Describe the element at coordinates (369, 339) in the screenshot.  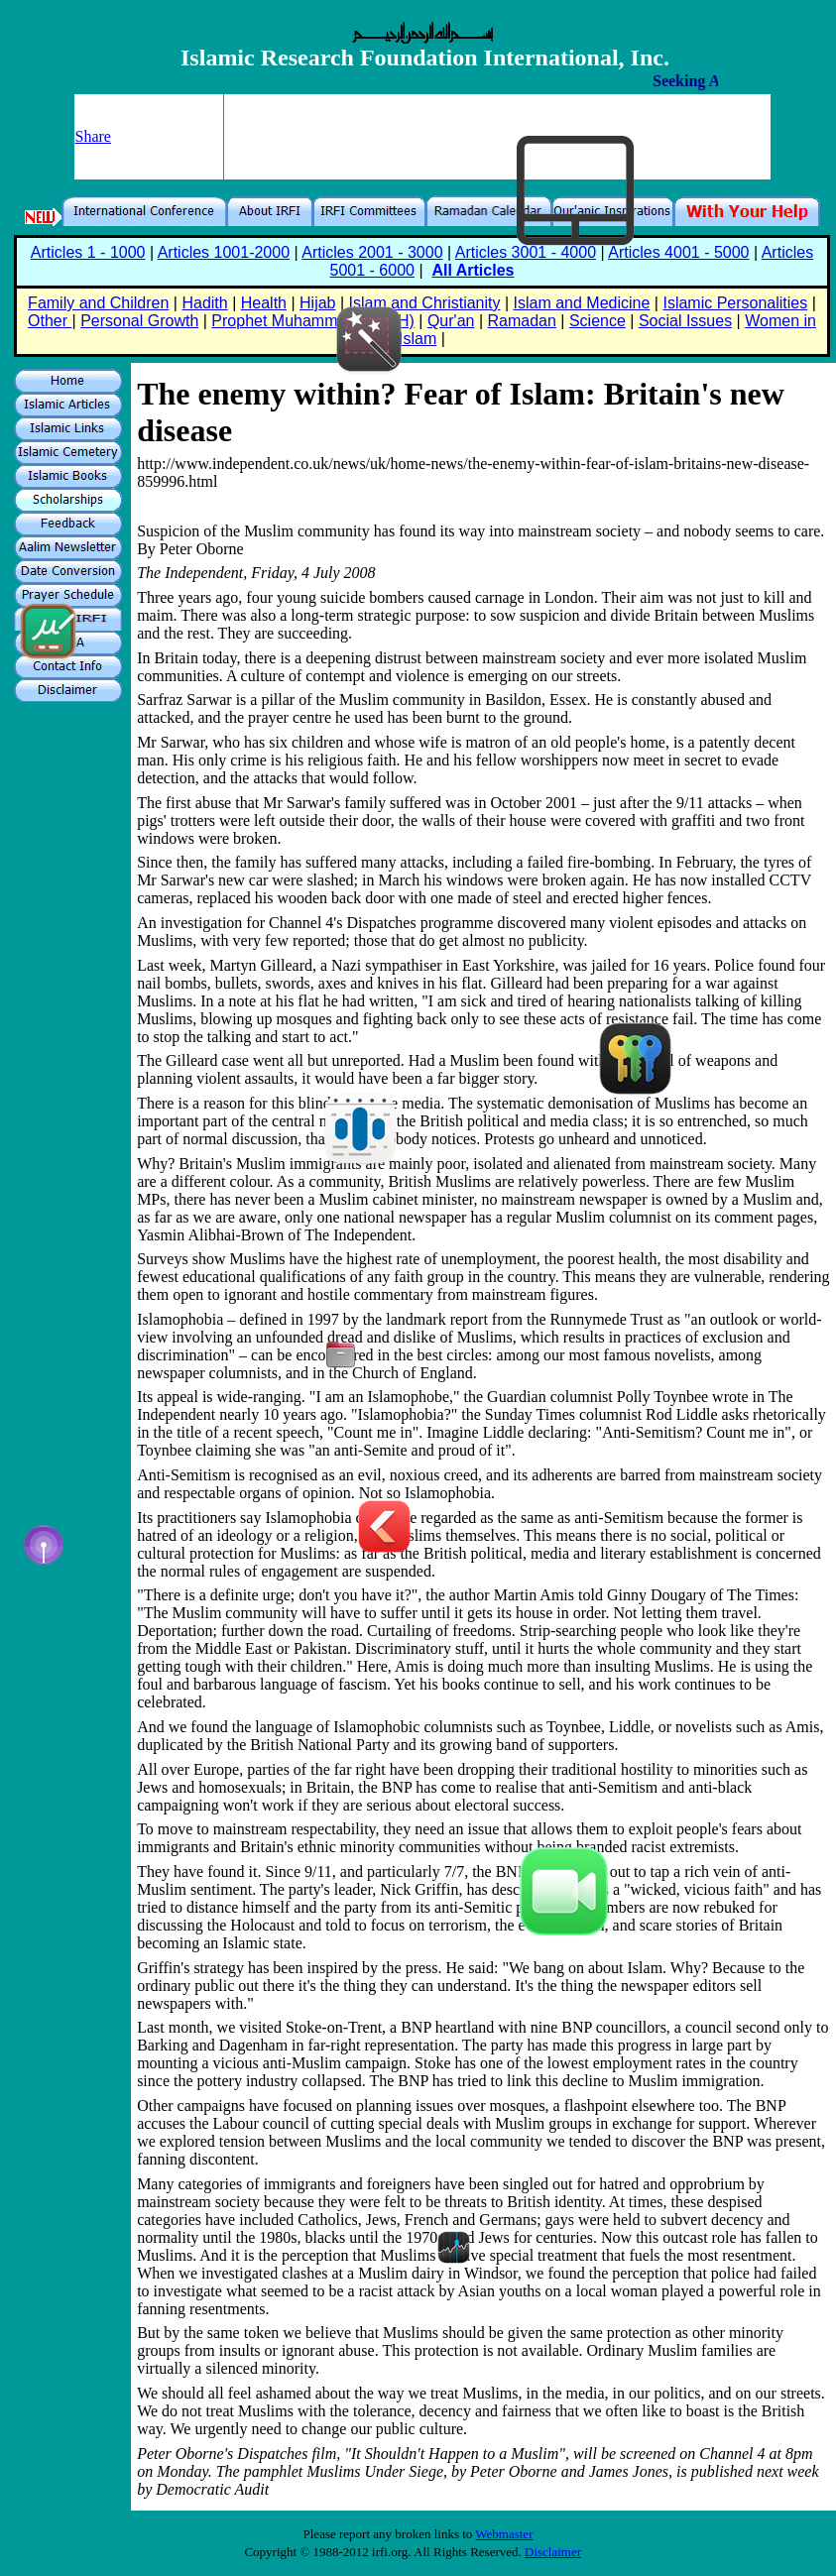
I see `open normcap screen capture tool` at that location.